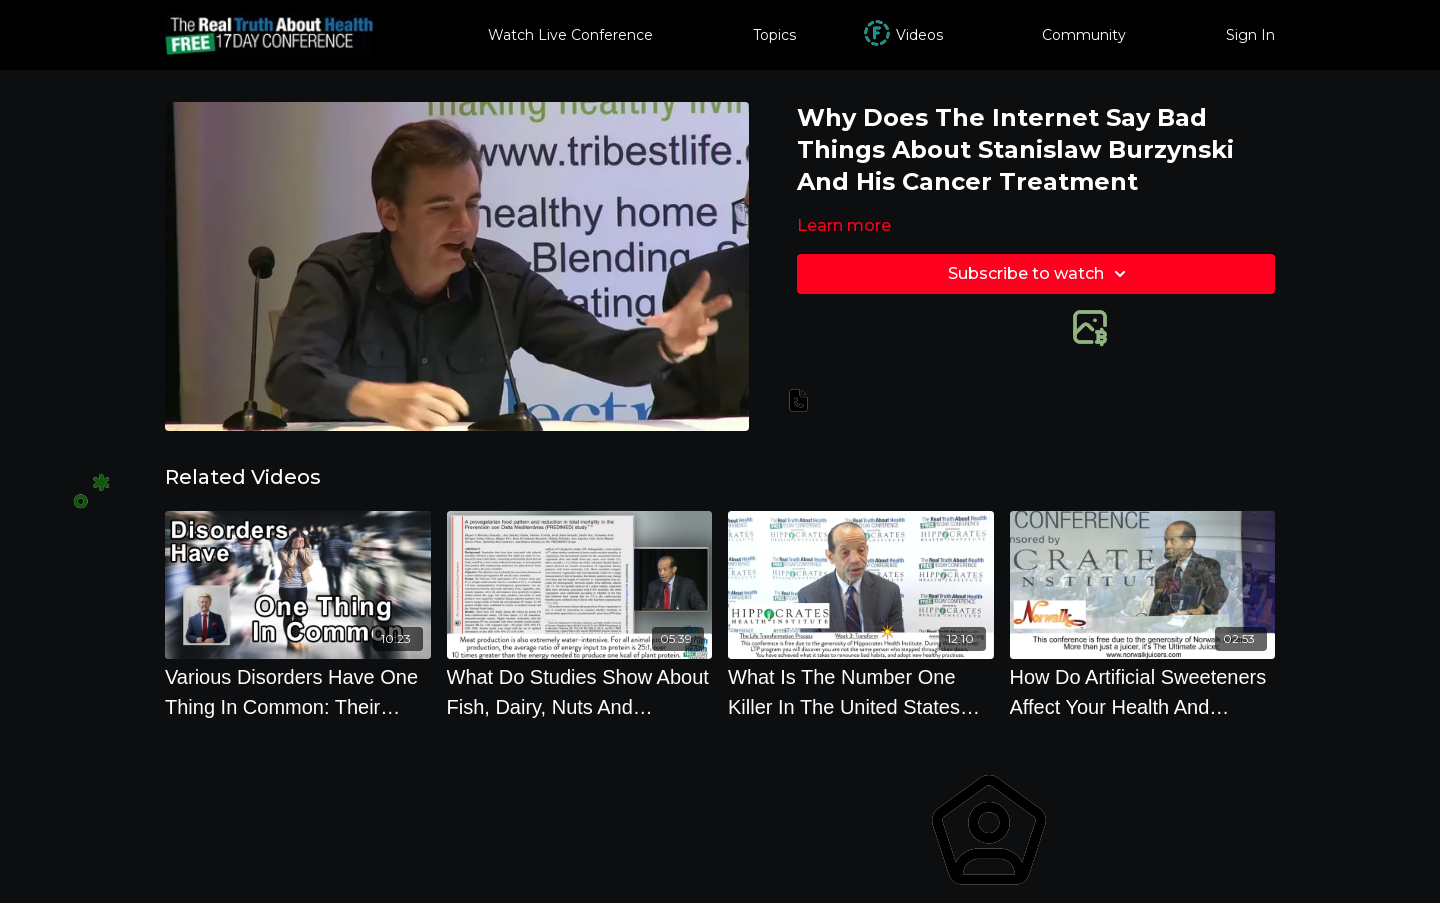 This screenshot has height=903, width=1440. Describe the element at coordinates (1090, 327) in the screenshot. I see `attach or upload a photo for bitcoin transaction` at that location.